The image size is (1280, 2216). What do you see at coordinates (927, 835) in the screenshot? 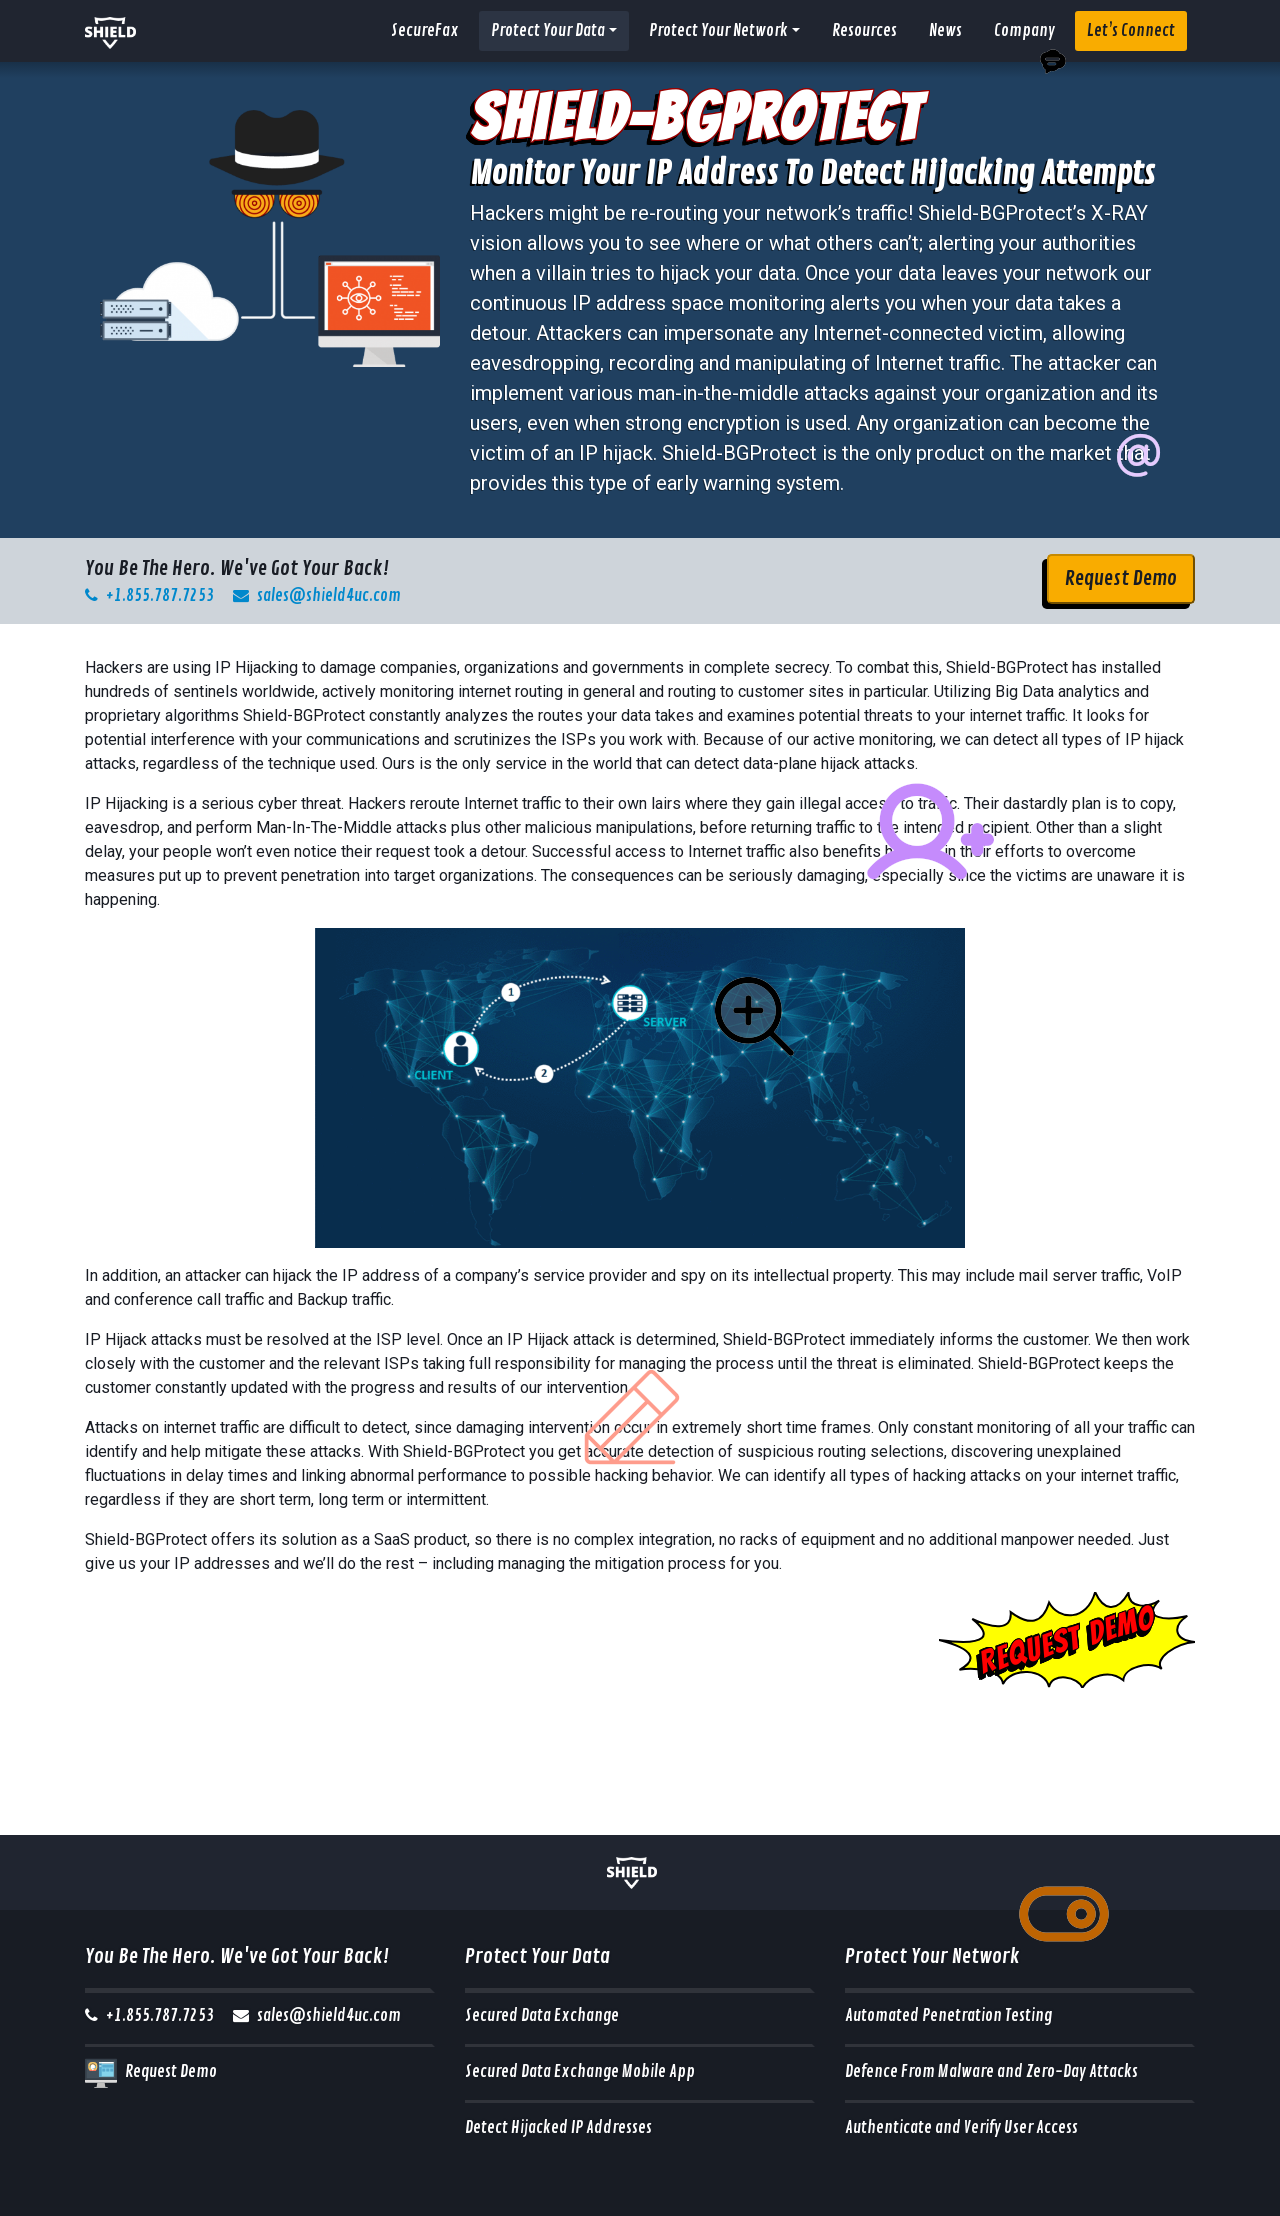
I see `add a new user or contact` at bounding box center [927, 835].